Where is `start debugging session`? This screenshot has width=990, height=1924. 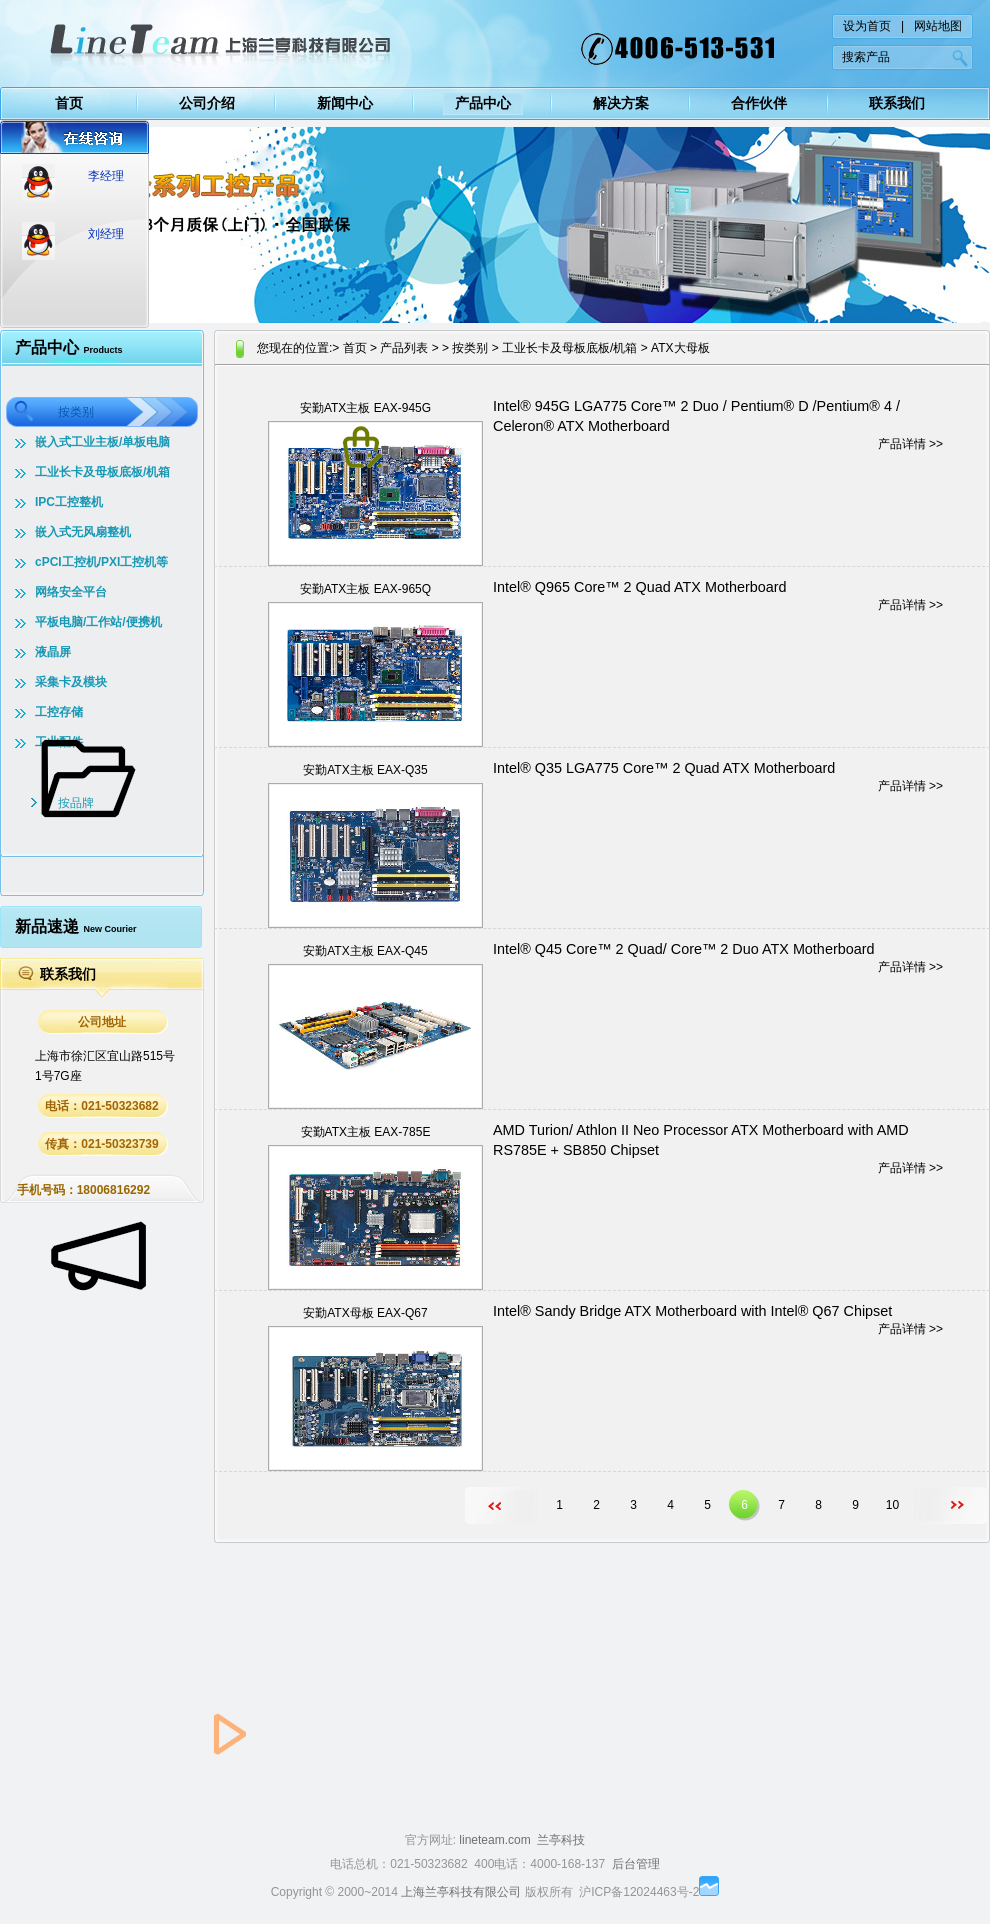 start debugging session is located at coordinates (227, 1733).